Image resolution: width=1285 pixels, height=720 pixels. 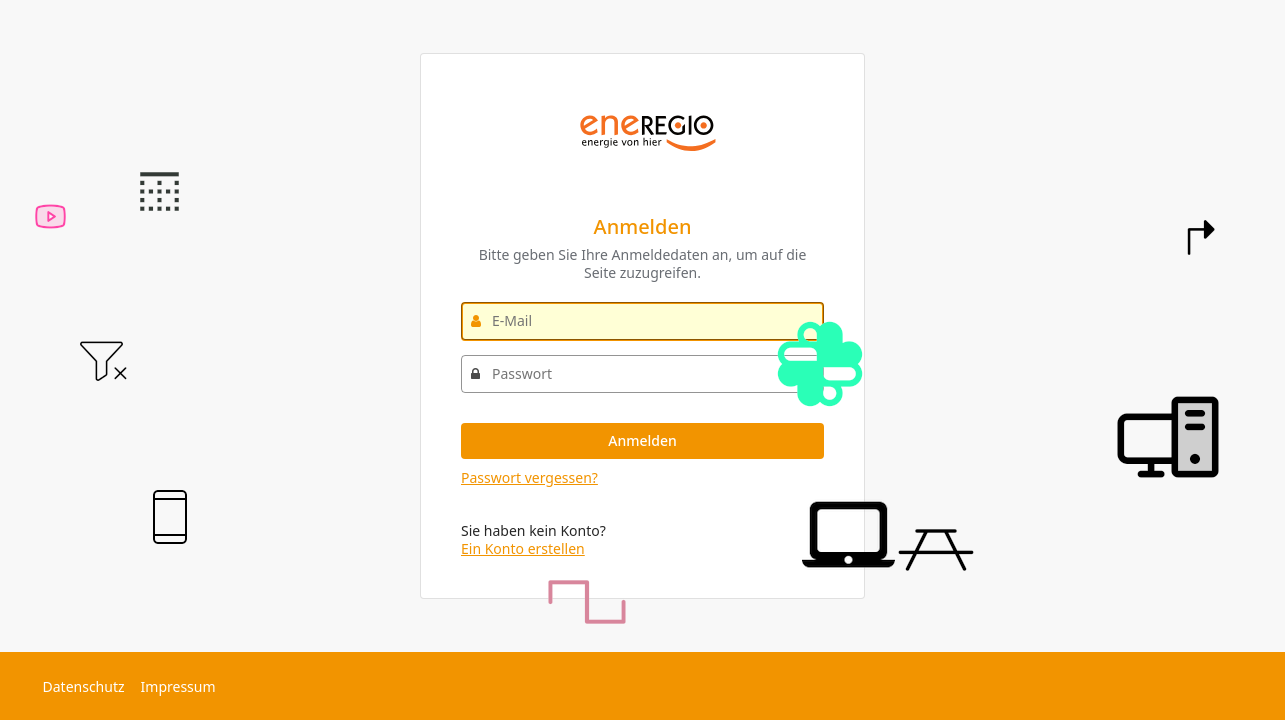 I want to click on access desktop or laptop view, so click(x=848, y=536).